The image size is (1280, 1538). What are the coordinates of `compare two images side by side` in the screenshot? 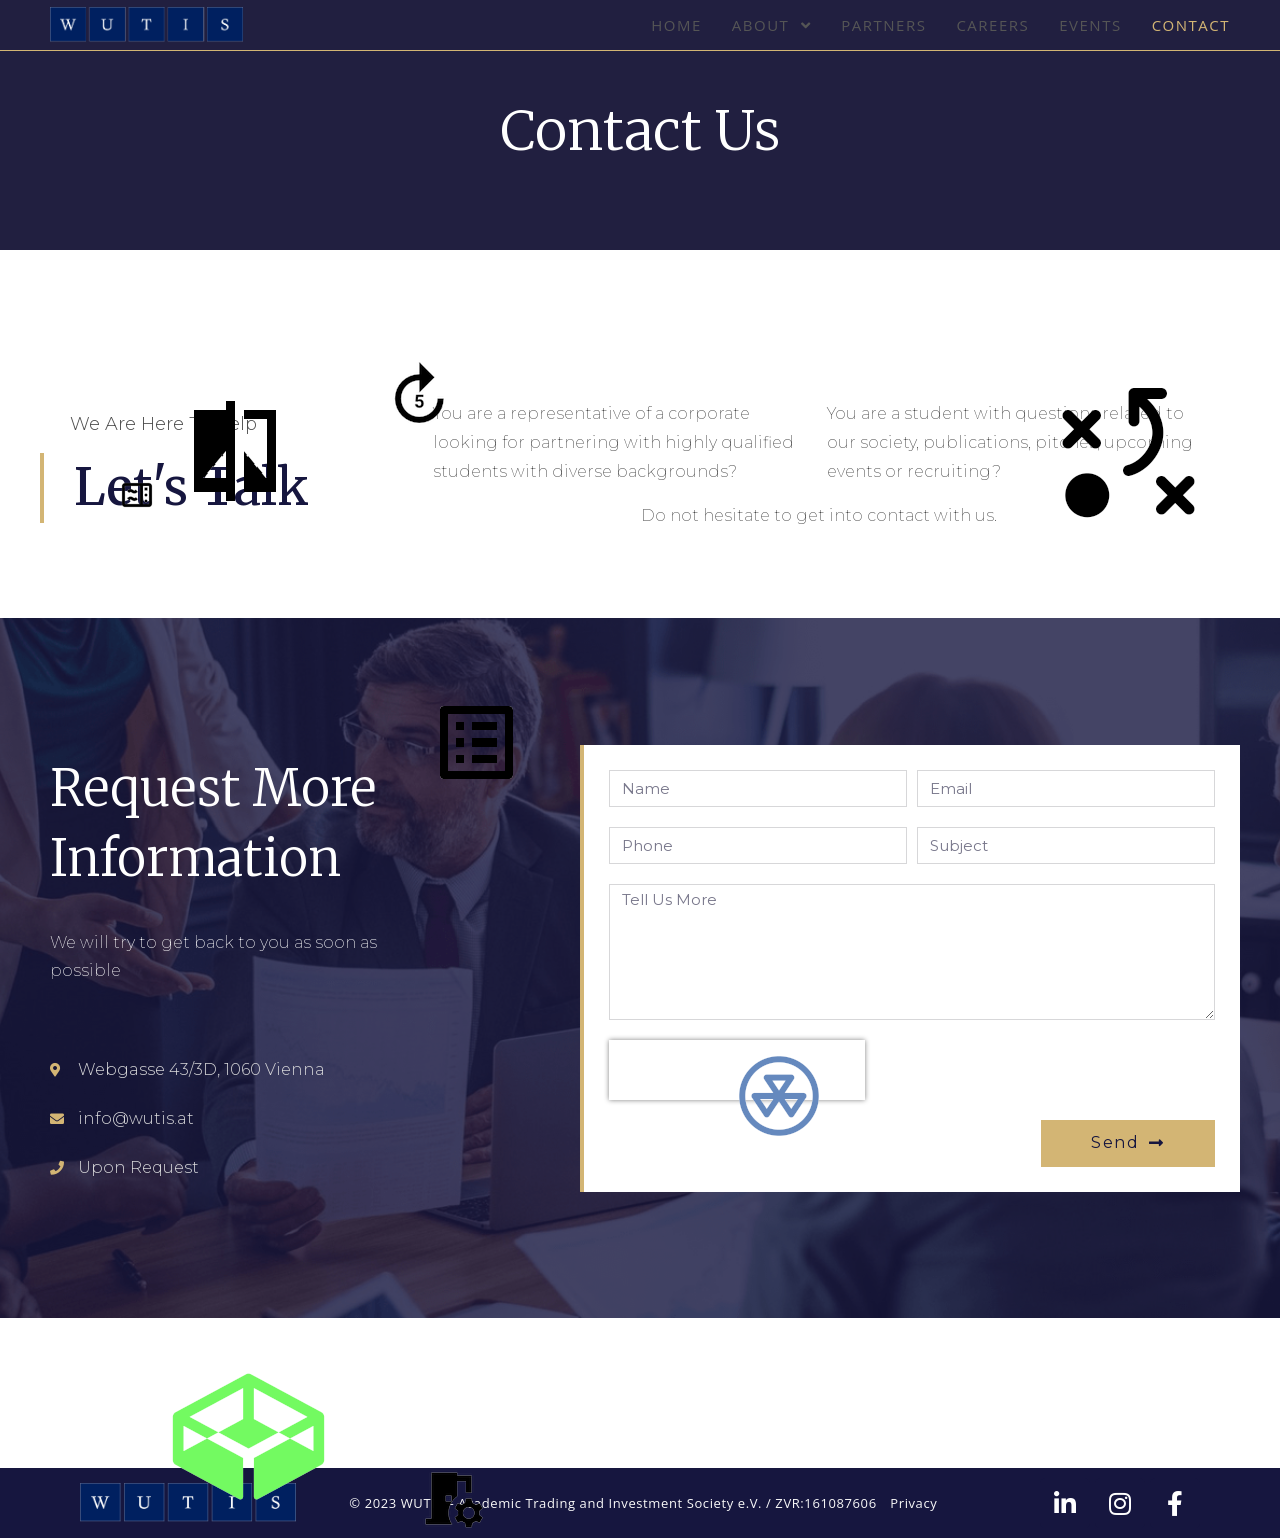 It's located at (235, 451).